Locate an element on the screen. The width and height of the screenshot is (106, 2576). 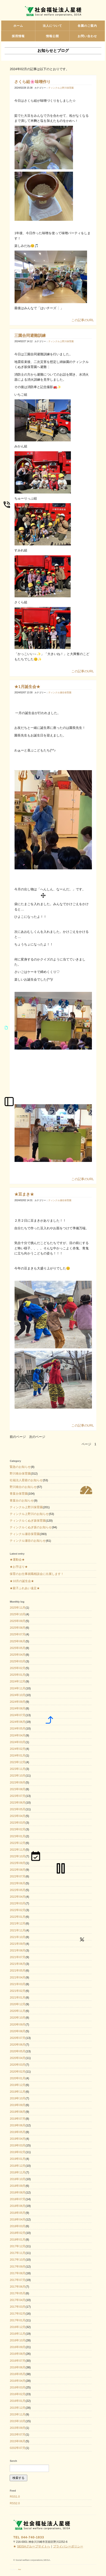
pause media playback is located at coordinates (61, 1868).